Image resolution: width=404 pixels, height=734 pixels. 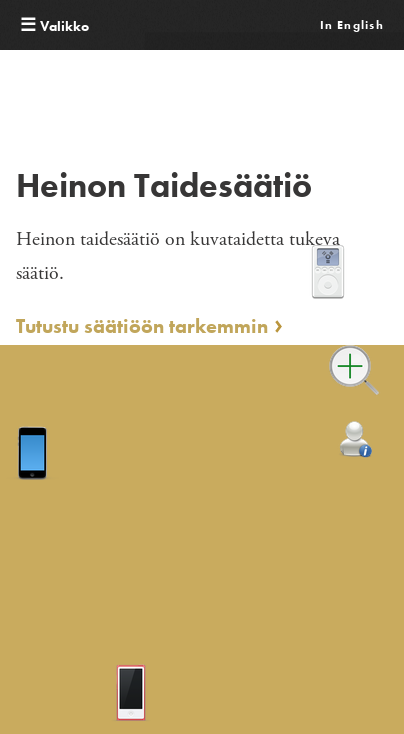 What do you see at coordinates (355, 440) in the screenshot?
I see `view user profile information` at bounding box center [355, 440].